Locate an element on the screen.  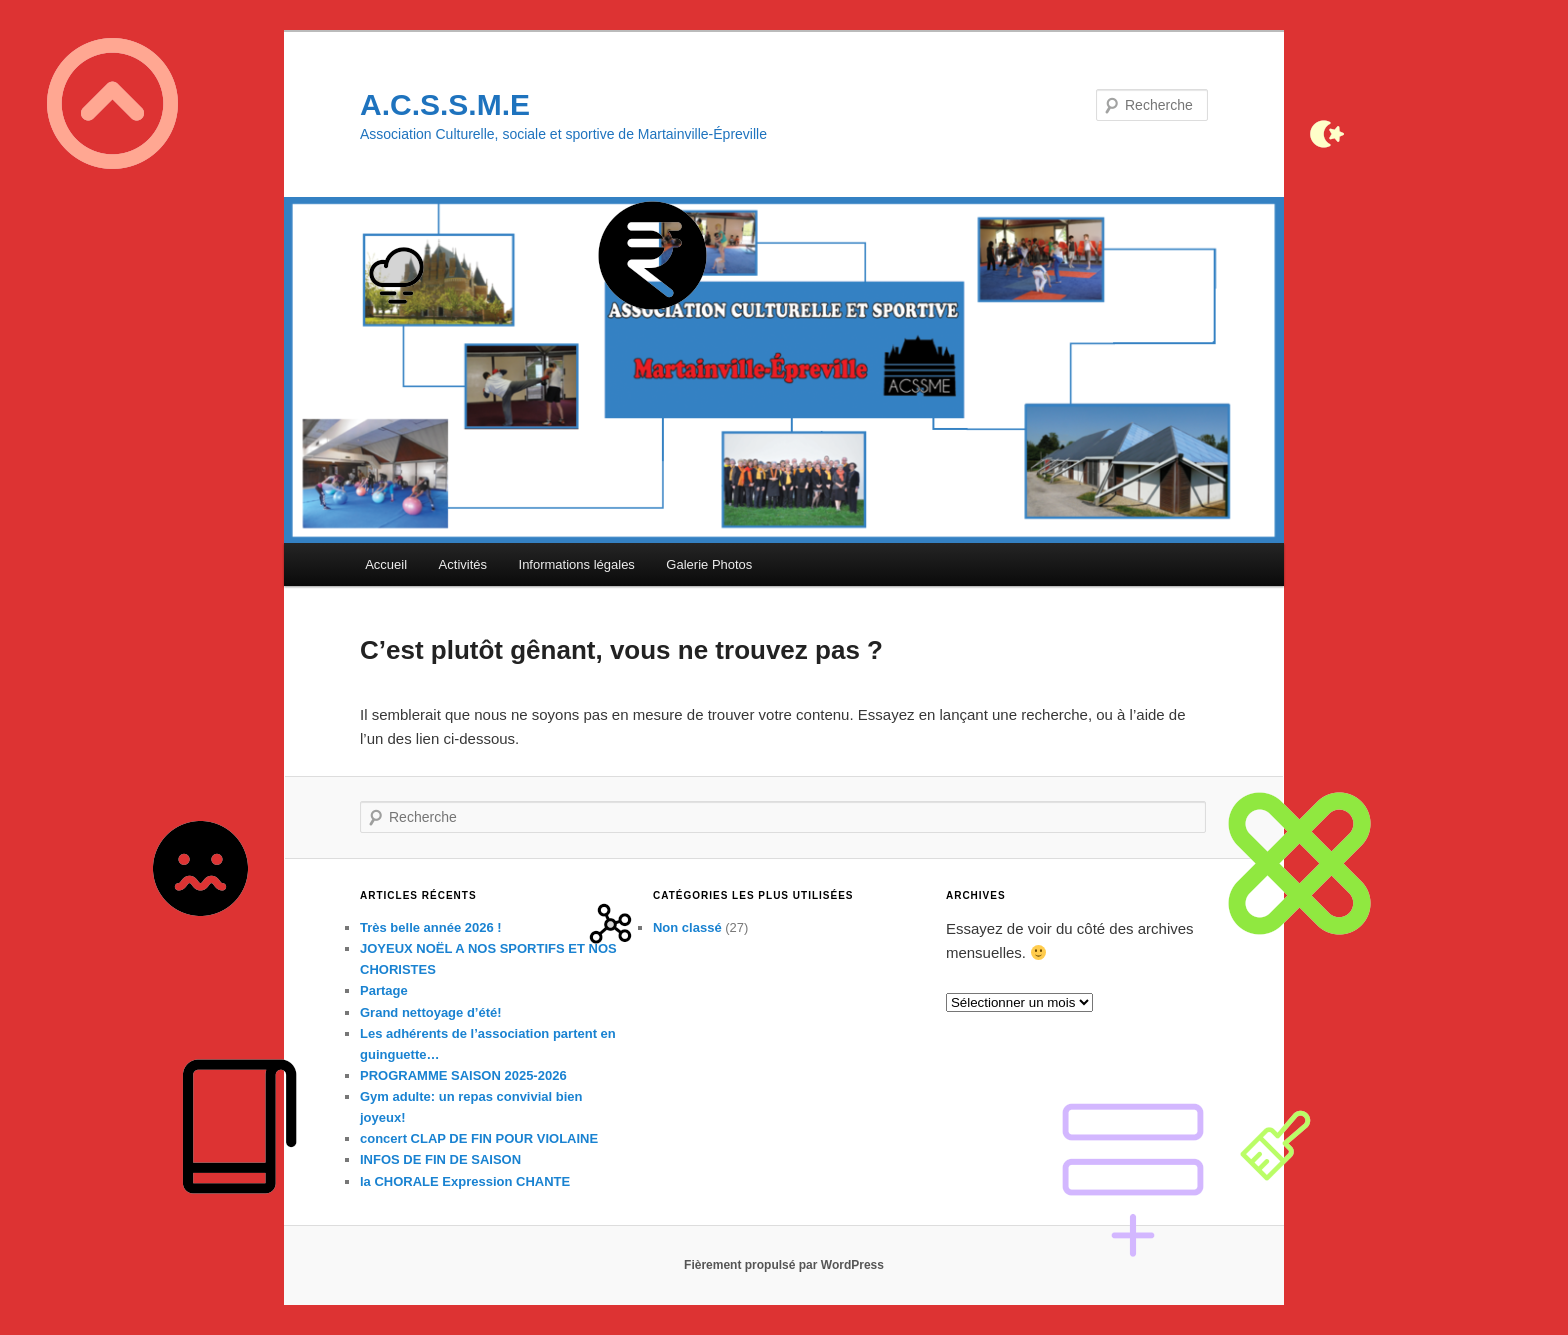
indicates Islamic religious content or settings is located at coordinates (1326, 134).